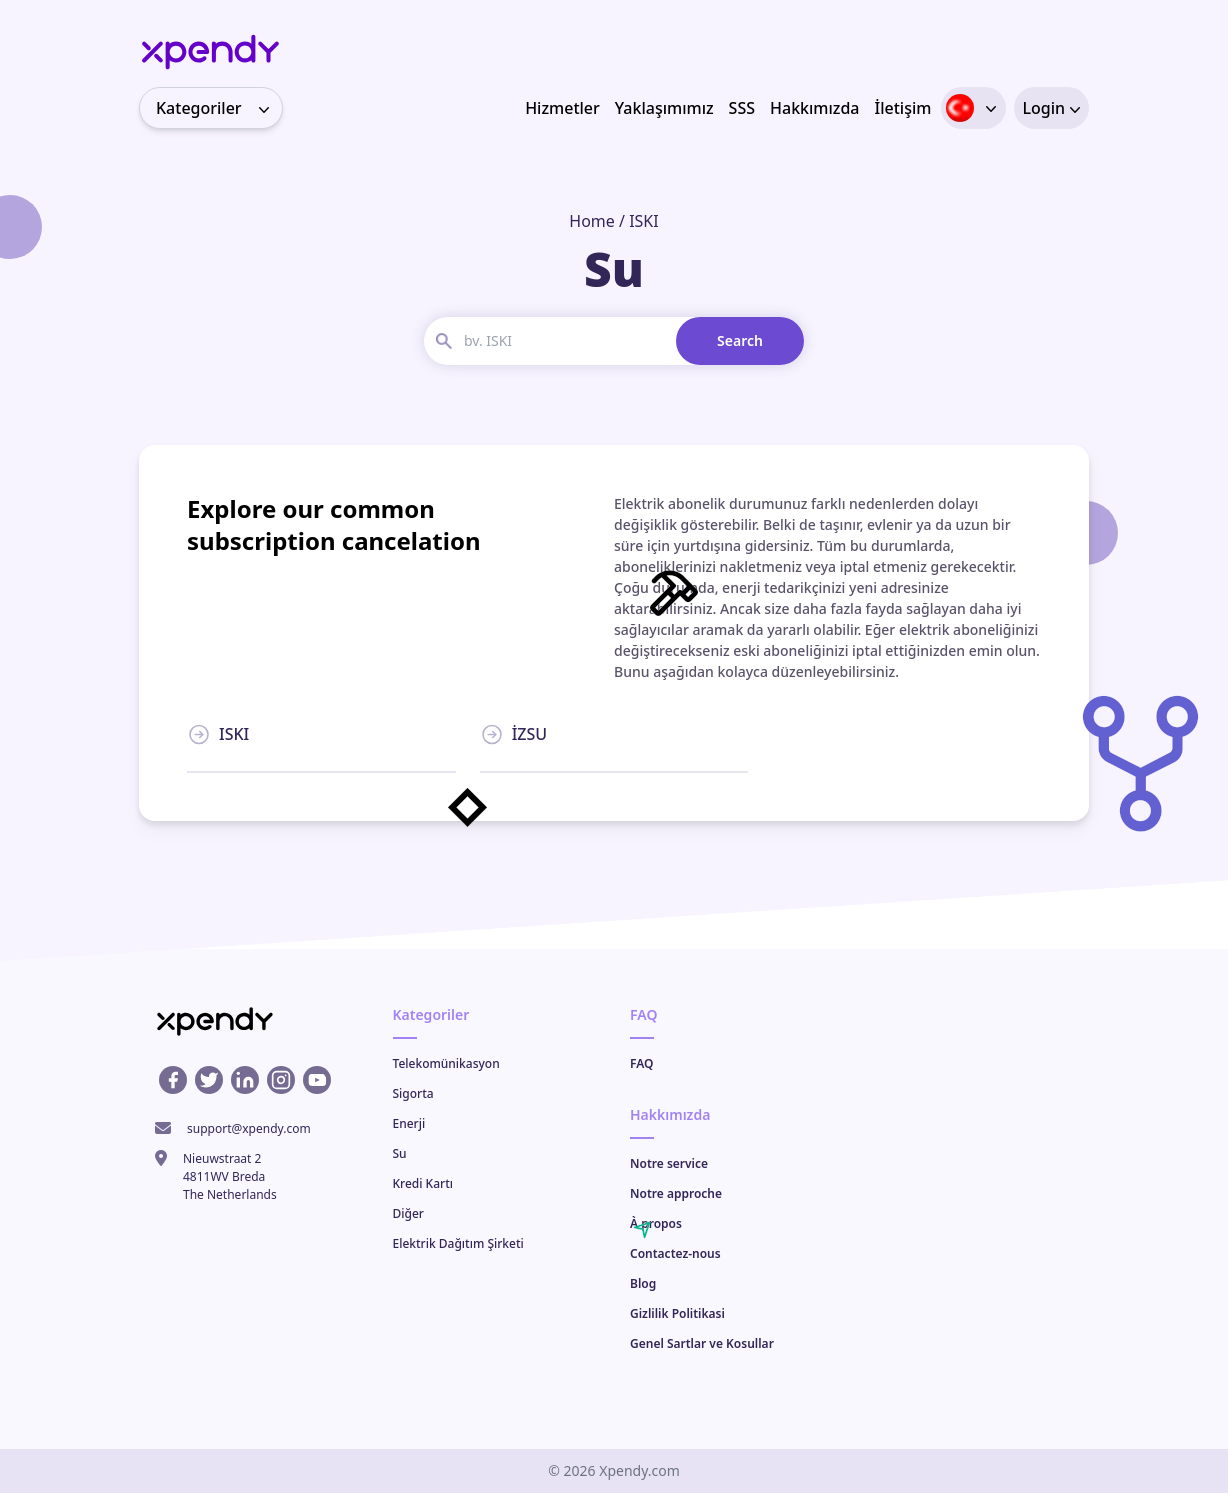 The image size is (1228, 1493). I want to click on unverified log breakpoint in debug mode, so click(467, 807).